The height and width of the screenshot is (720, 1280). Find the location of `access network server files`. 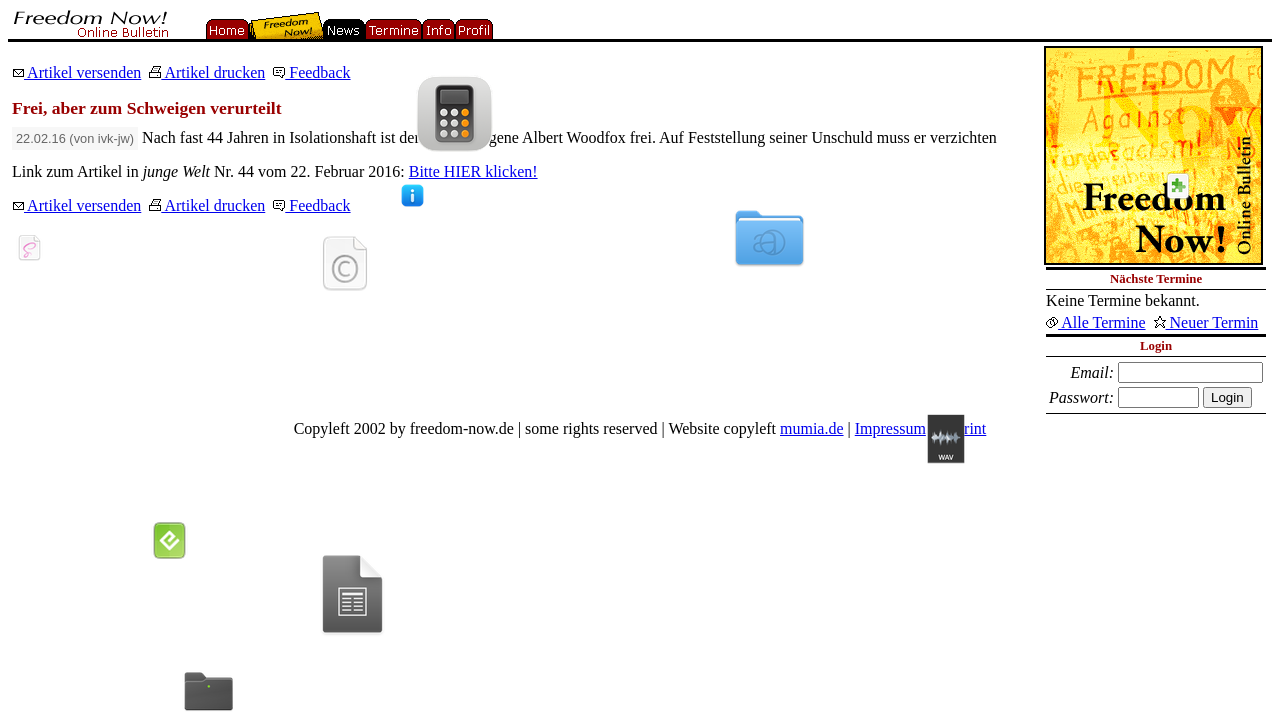

access network server files is located at coordinates (208, 692).